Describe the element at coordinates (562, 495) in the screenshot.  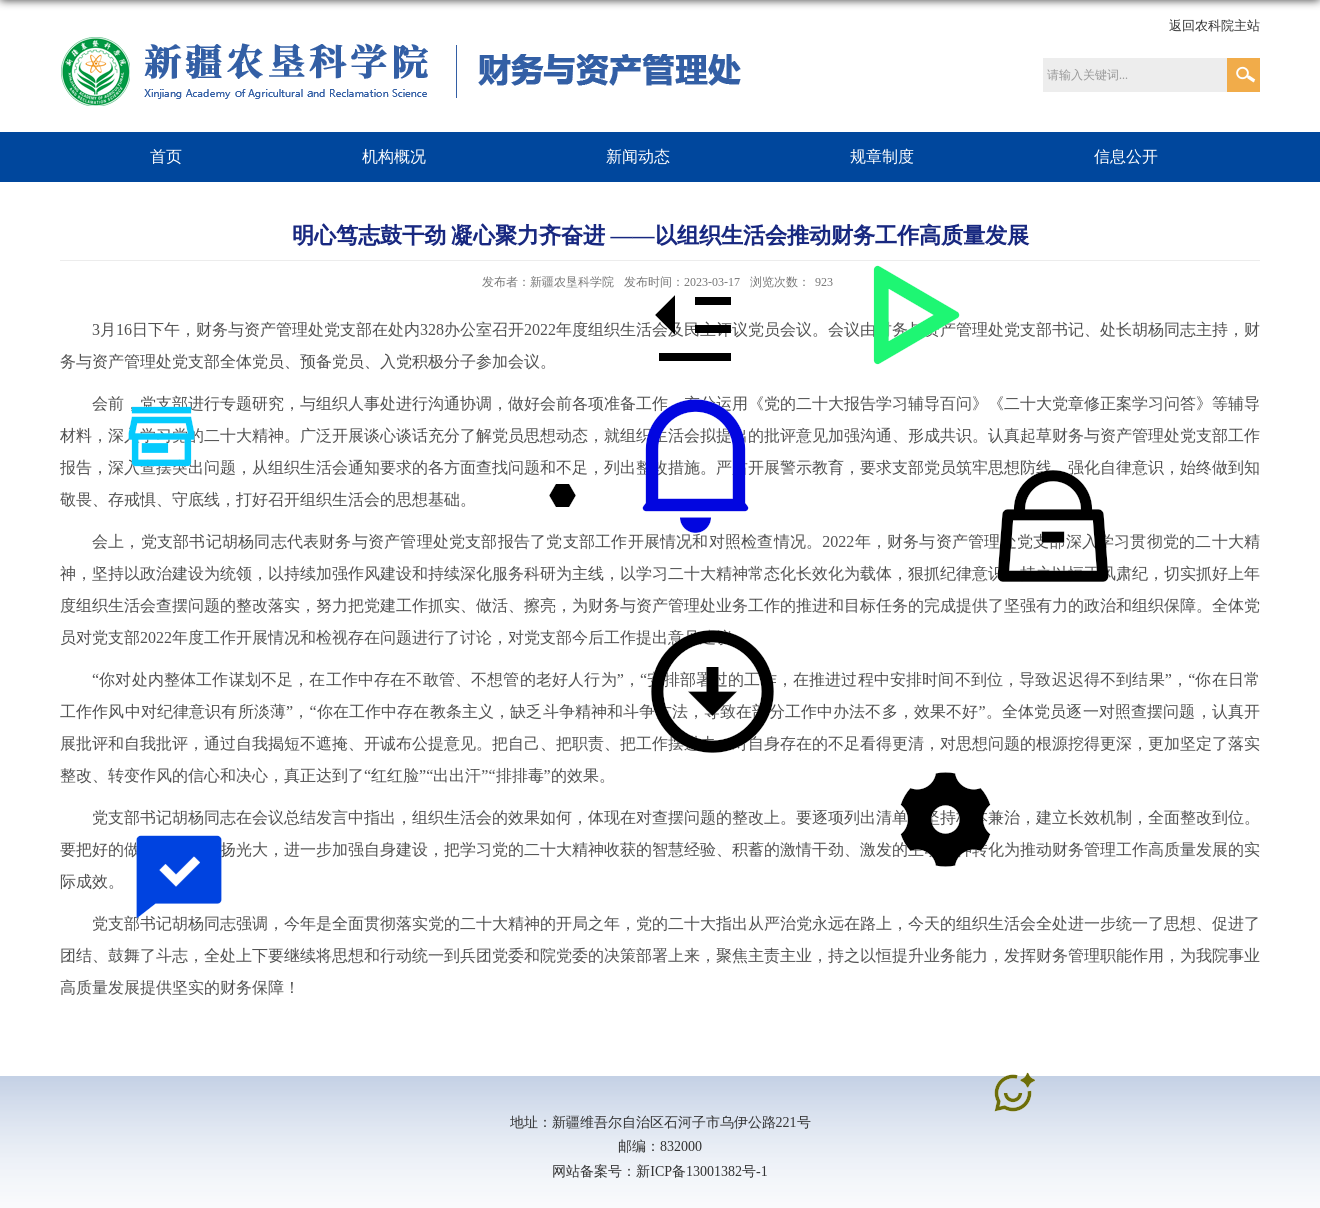
I see `generic shape or placeholder icon` at that location.